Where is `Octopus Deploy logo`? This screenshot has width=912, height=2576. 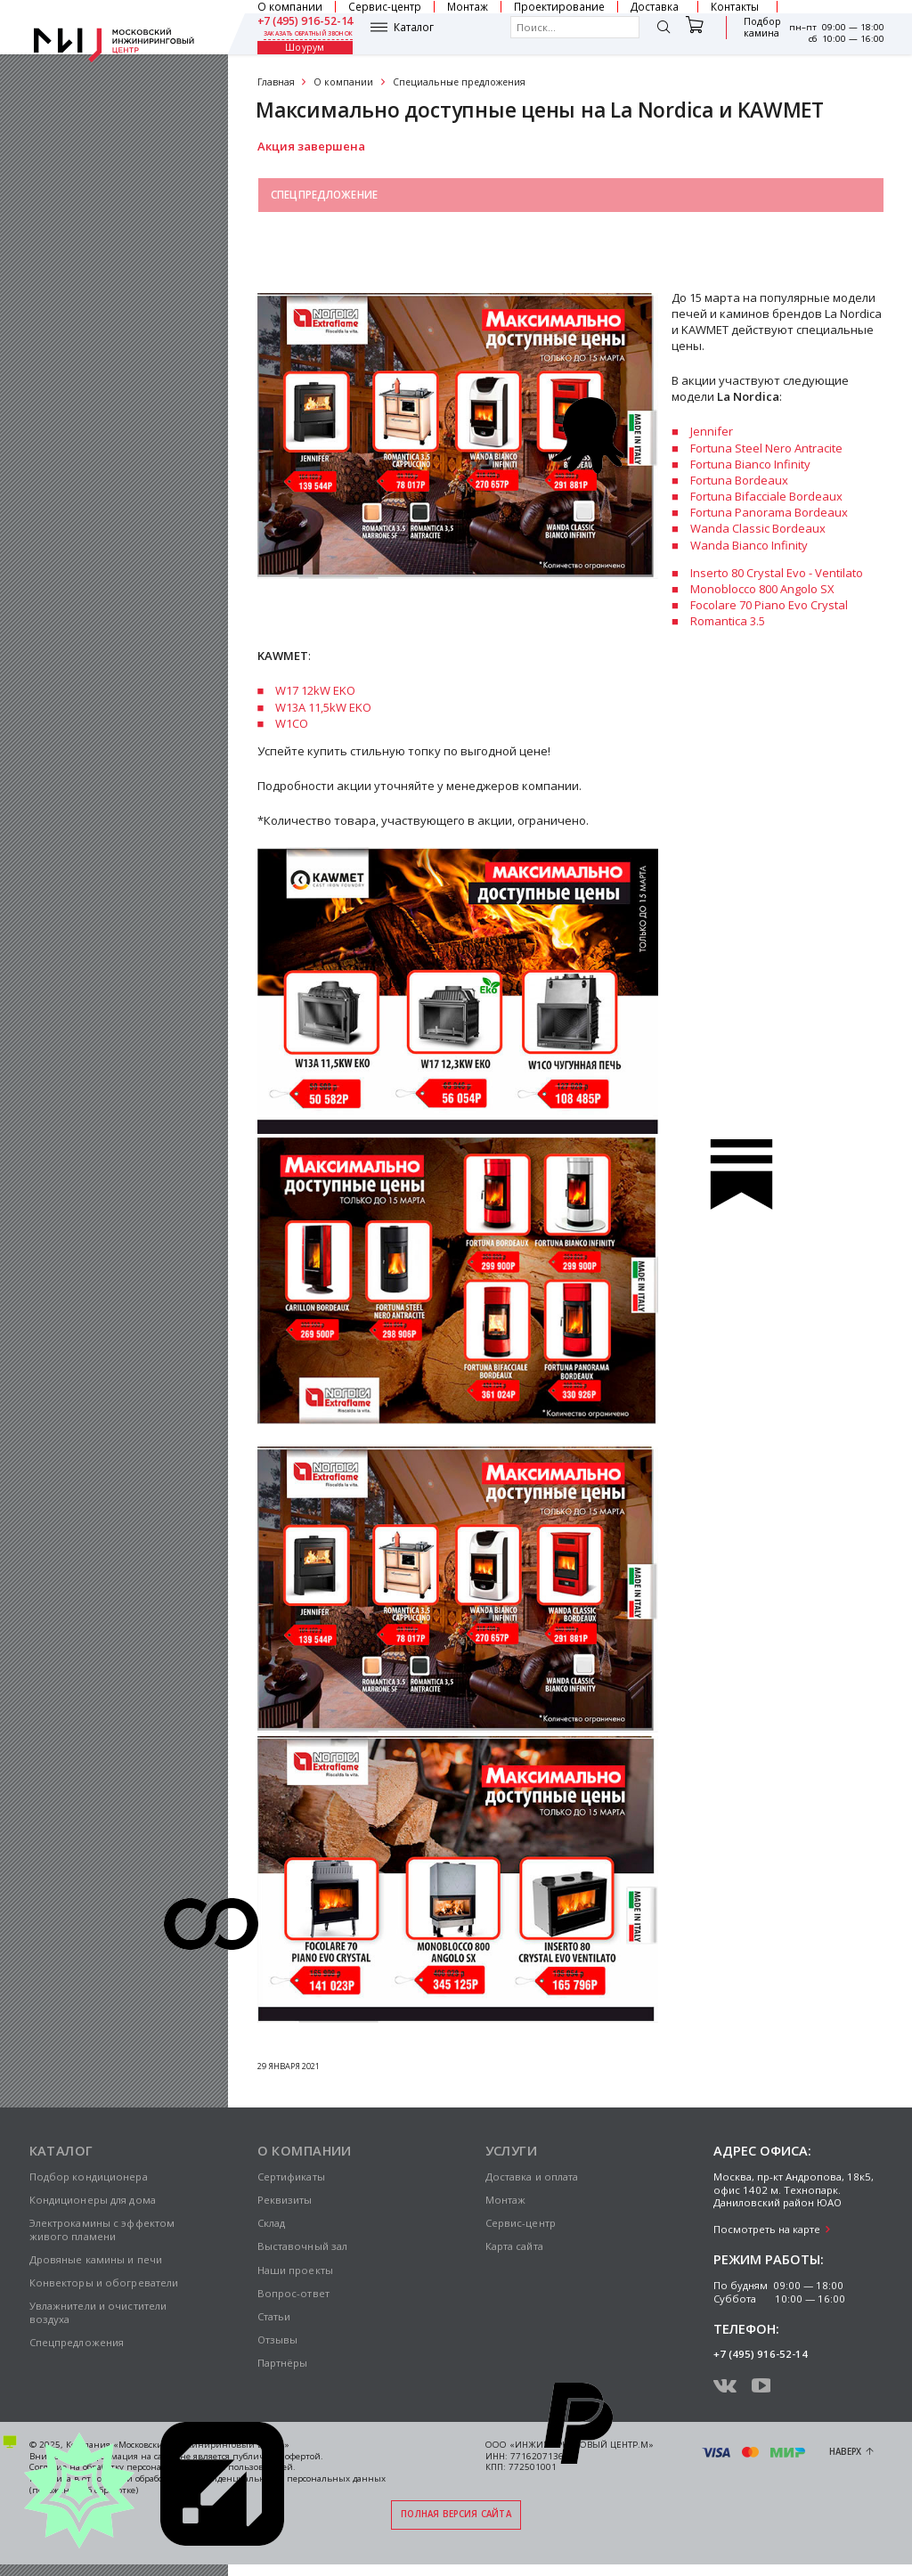
Octopus Deploy logo is located at coordinates (588, 436).